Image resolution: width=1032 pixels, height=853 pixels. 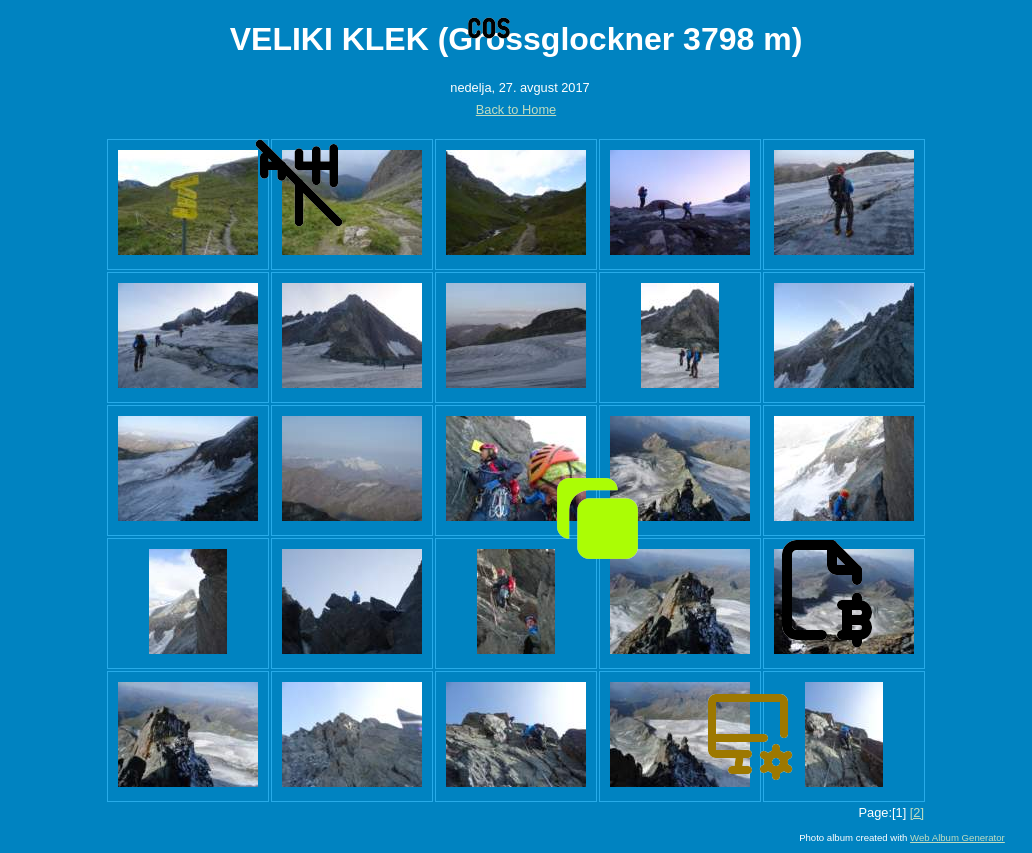 I want to click on copy to clipboard, so click(x=597, y=518).